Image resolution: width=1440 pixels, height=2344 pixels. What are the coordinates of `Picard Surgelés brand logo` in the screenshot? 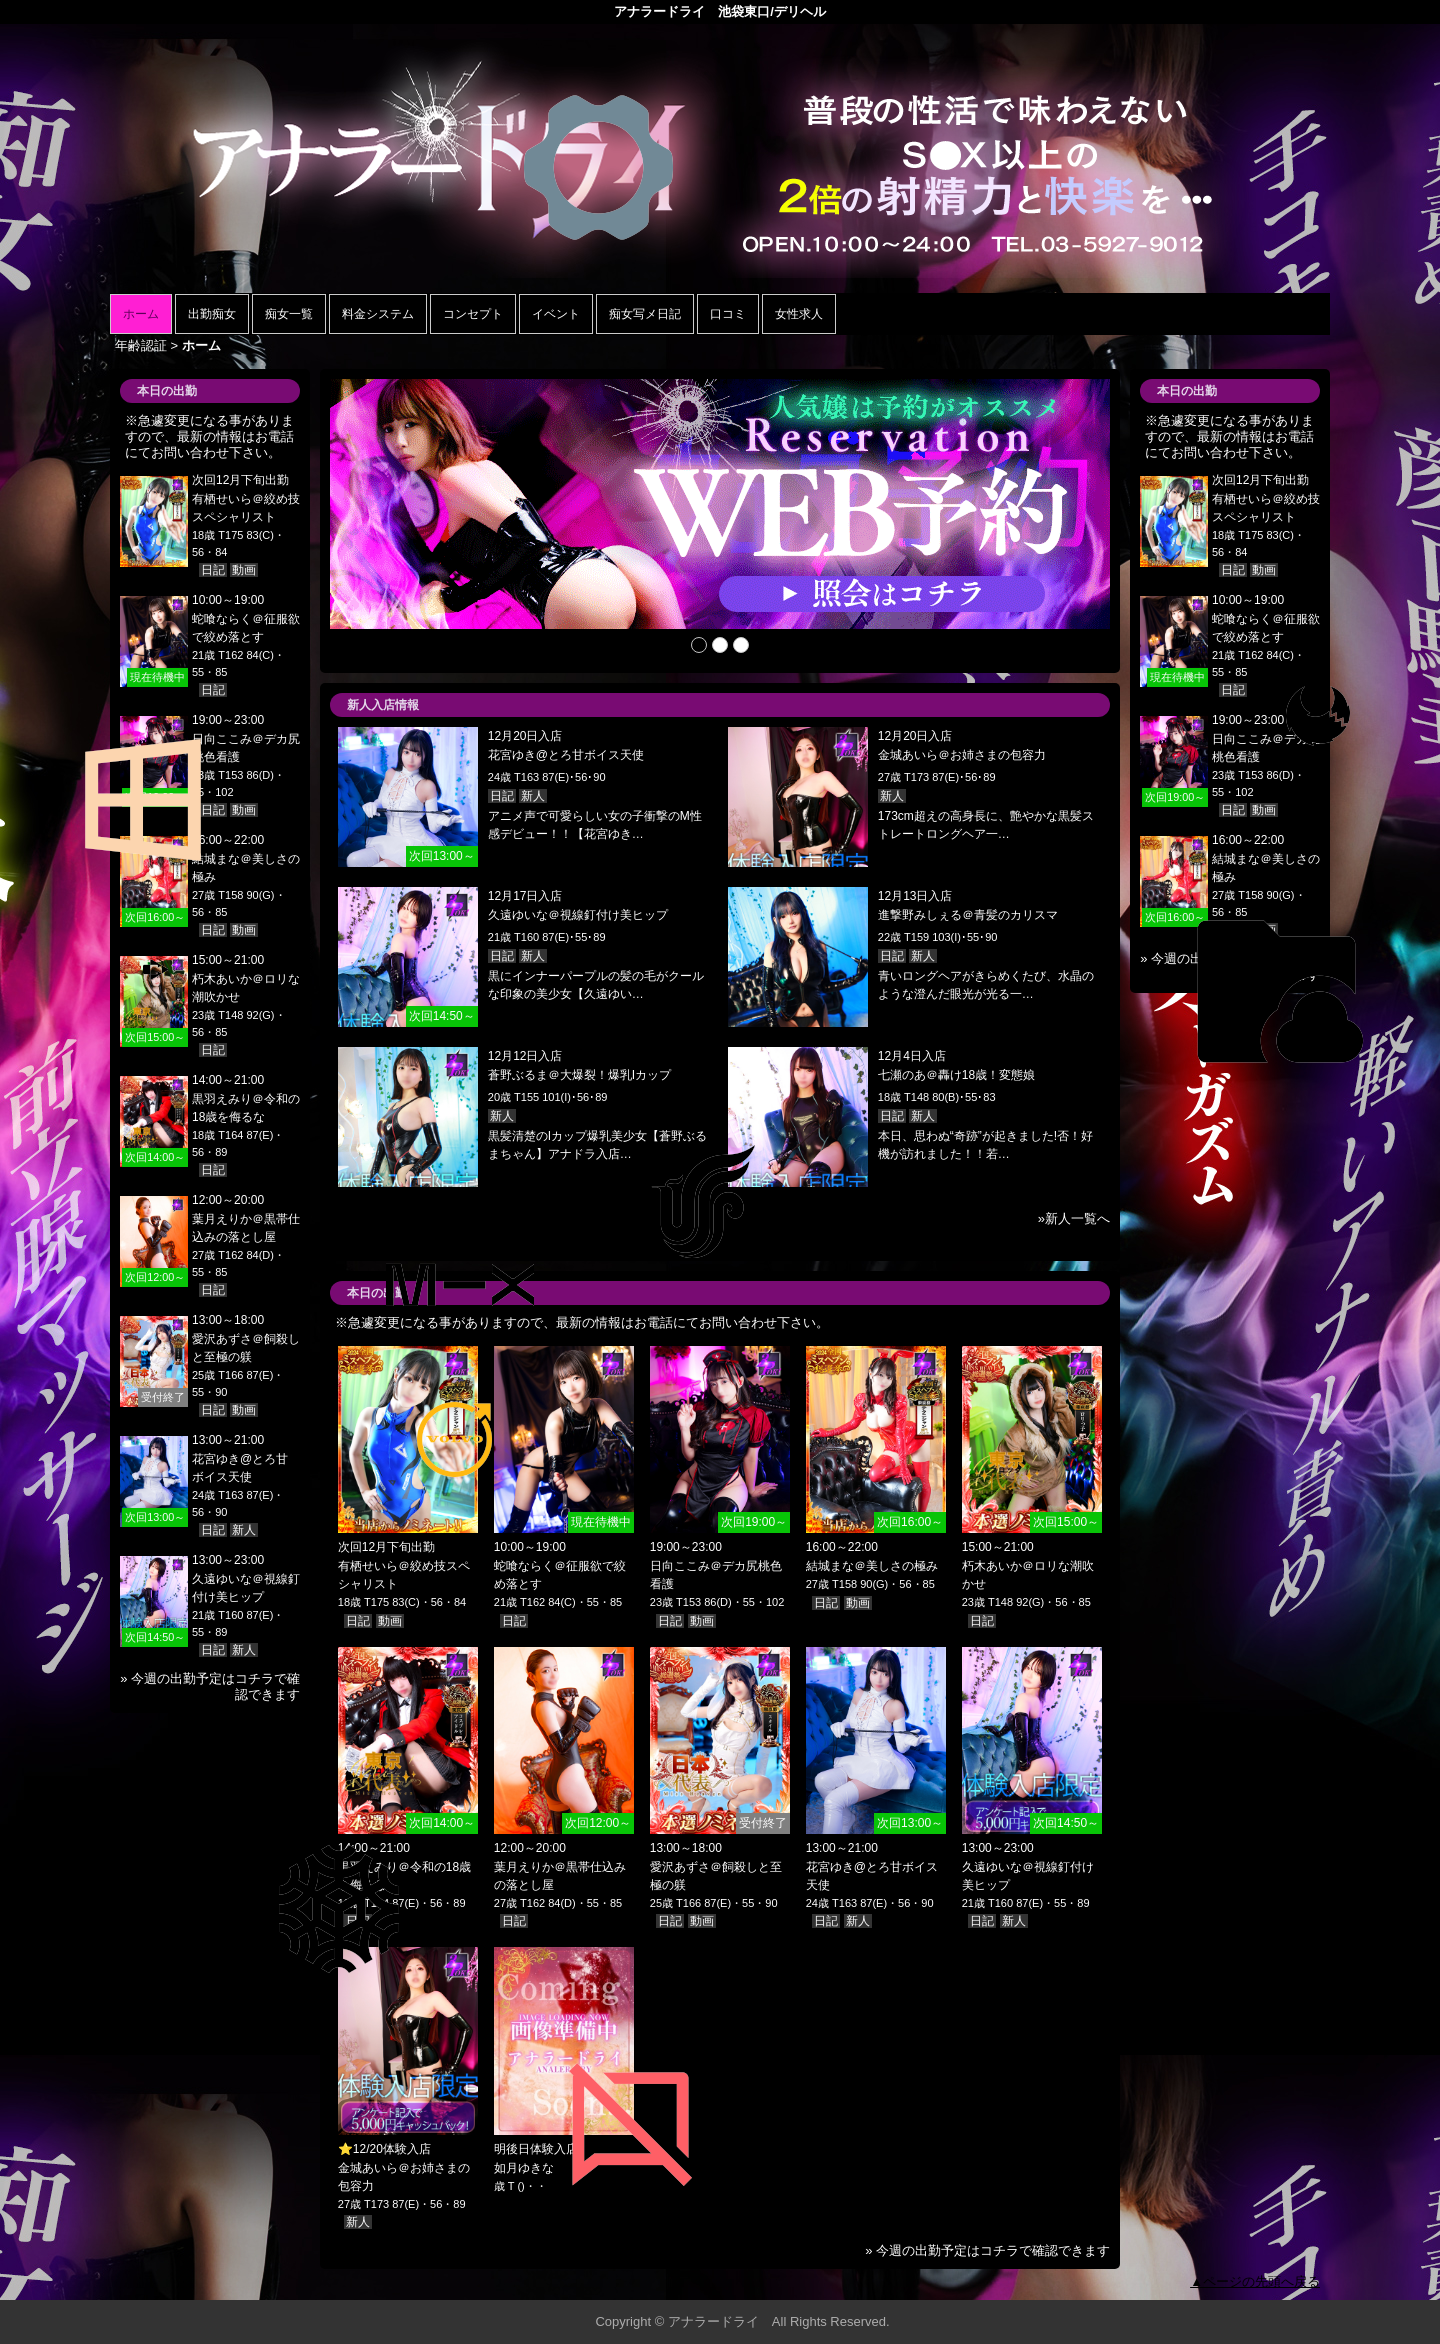 It's located at (339, 1909).